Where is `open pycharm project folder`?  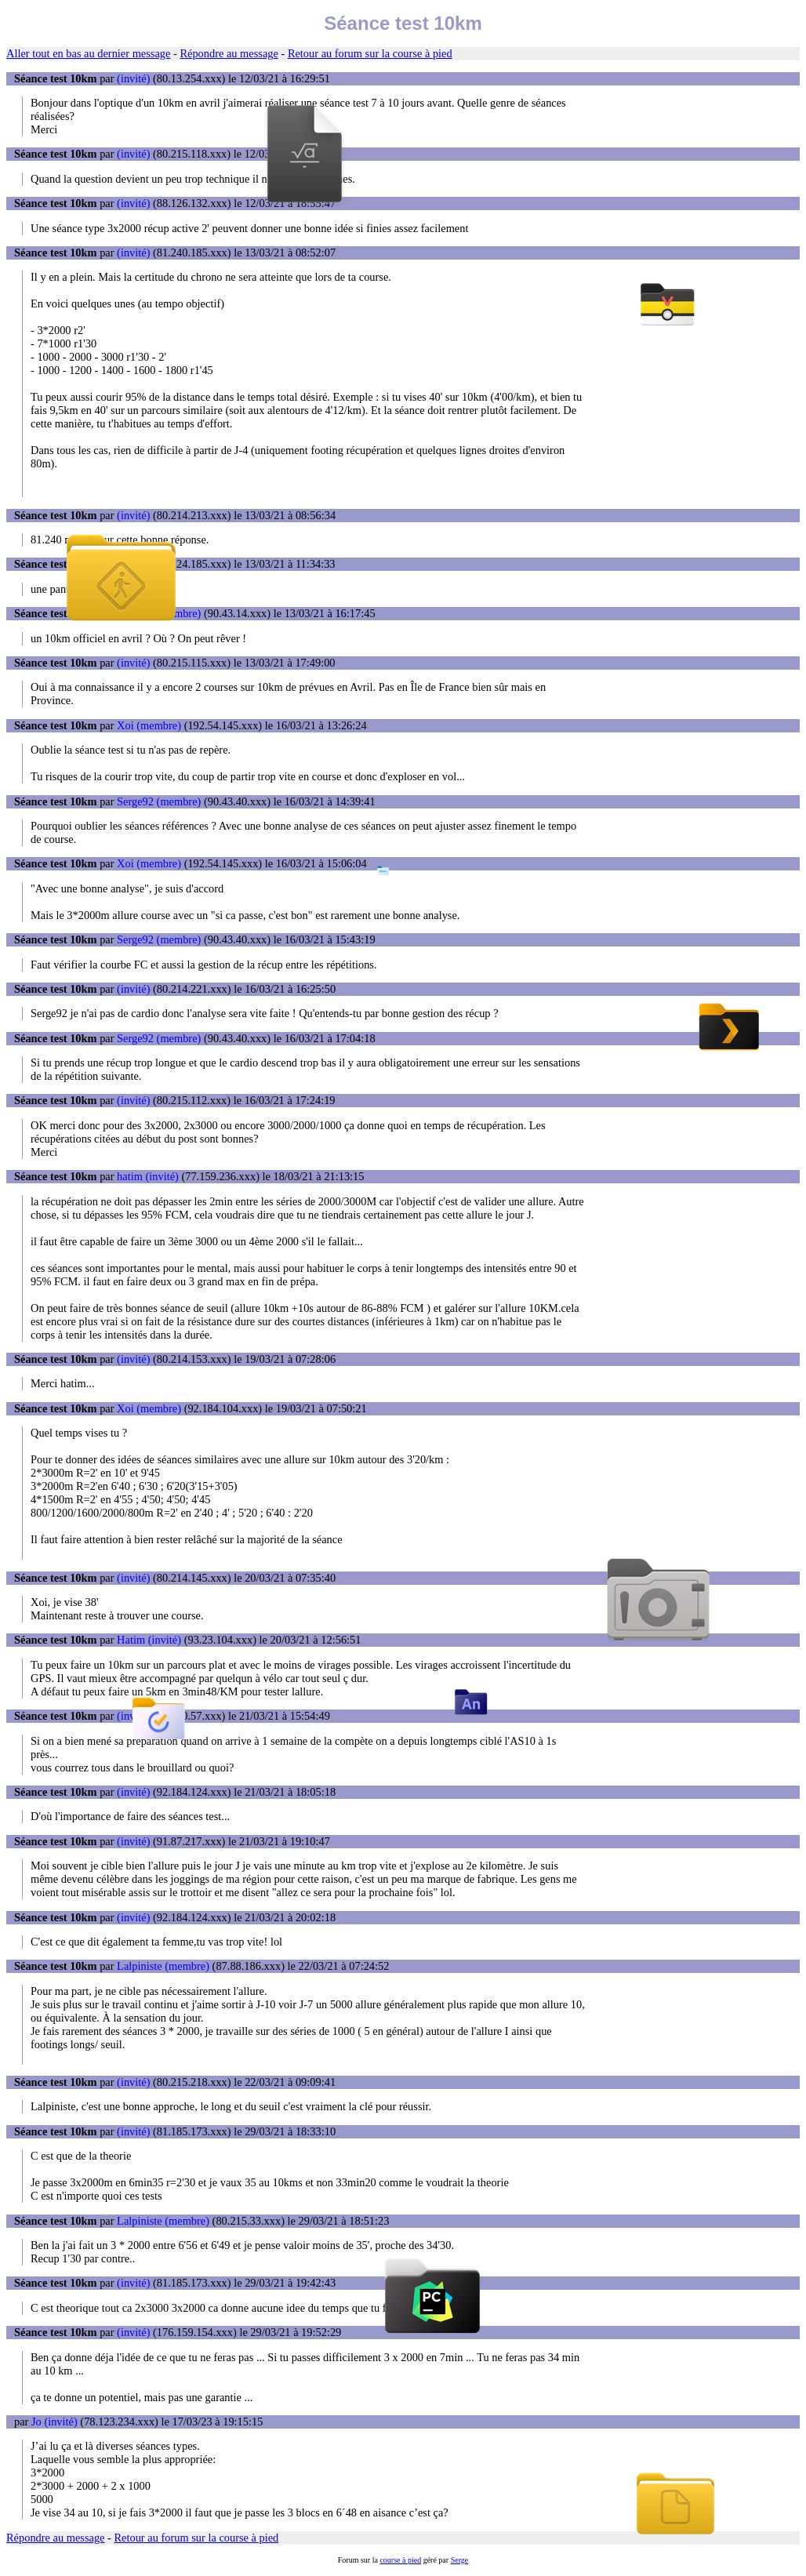 open pycharm project folder is located at coordinates (432, 2298).